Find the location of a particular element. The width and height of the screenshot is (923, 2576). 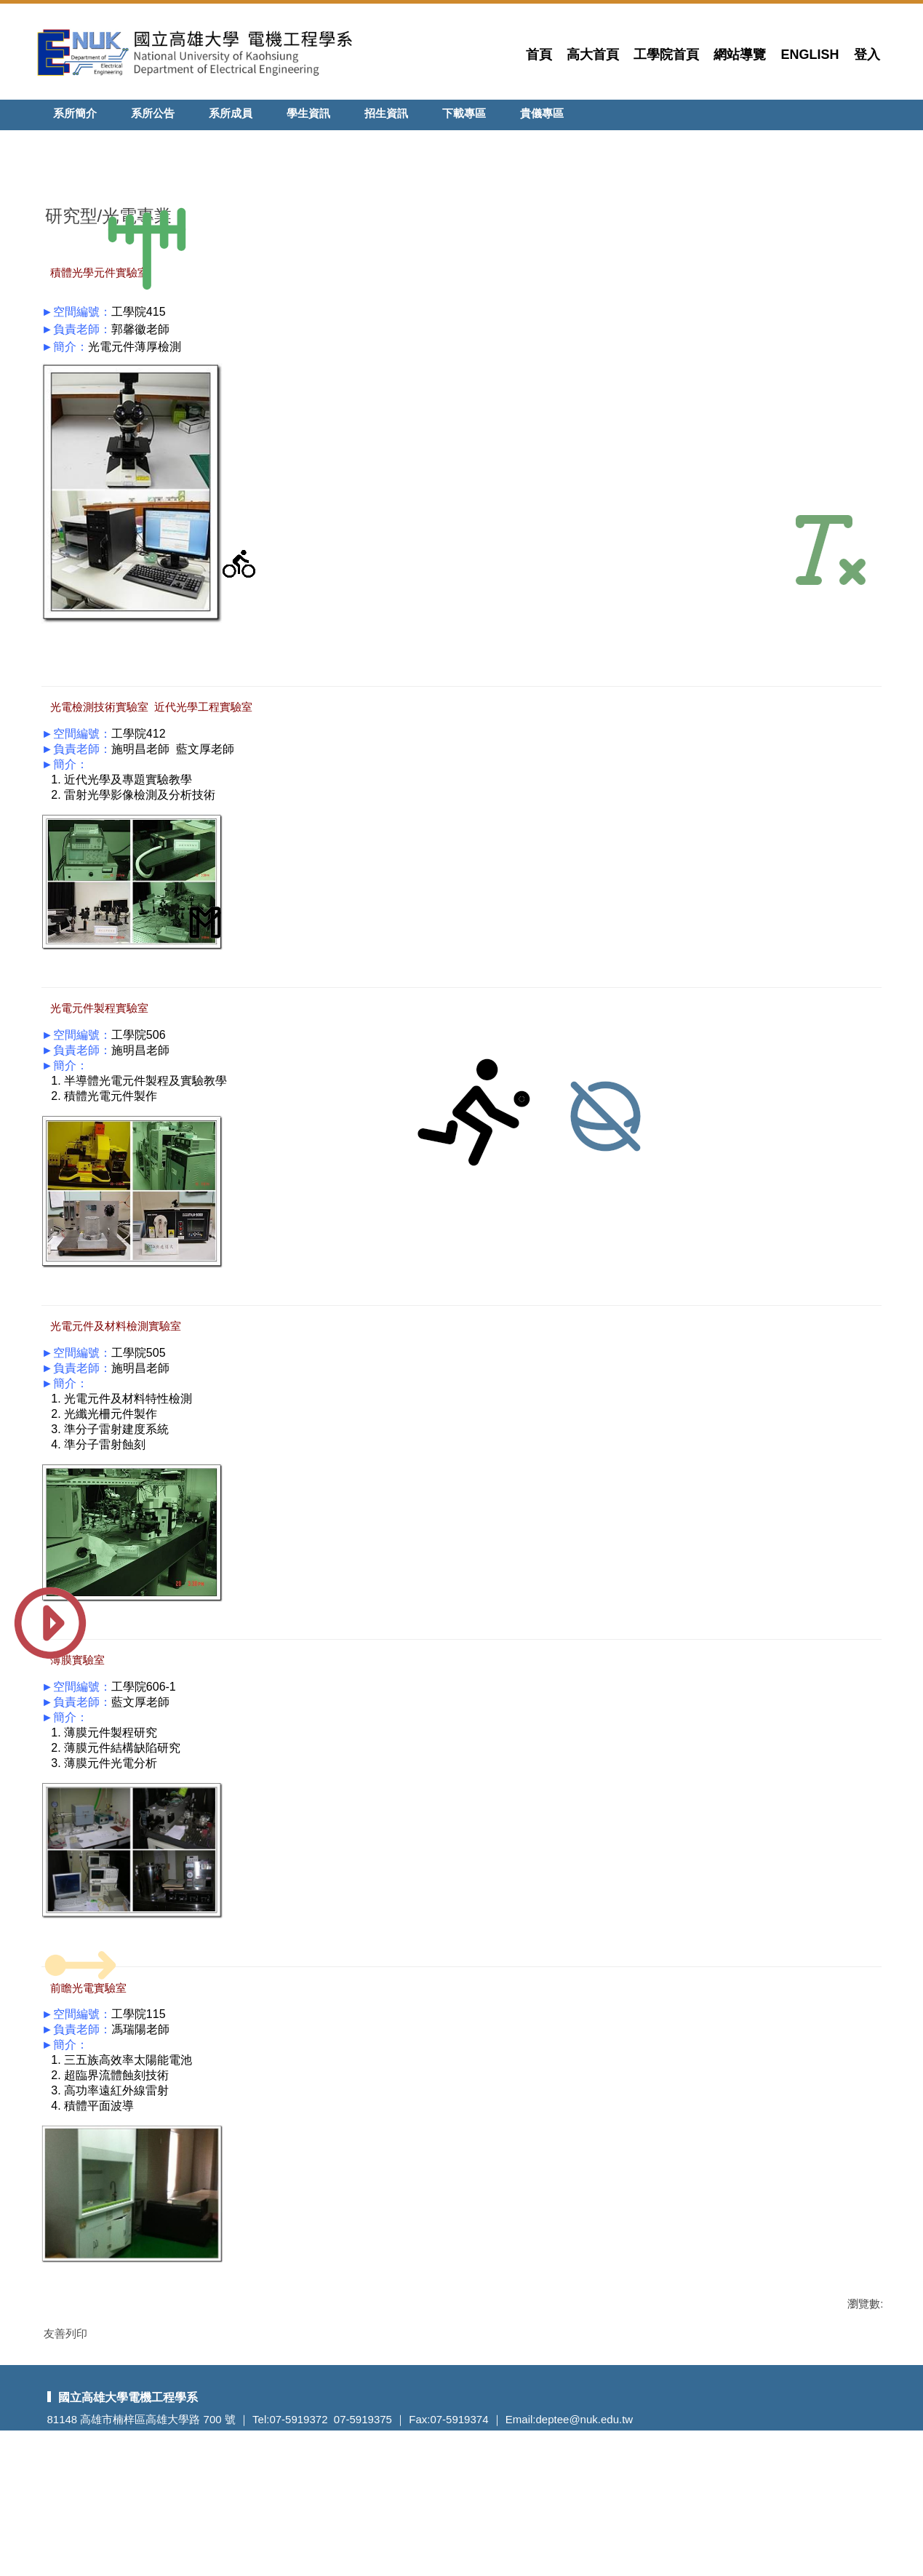

get cycling directions is located at coordinates (239, 564).